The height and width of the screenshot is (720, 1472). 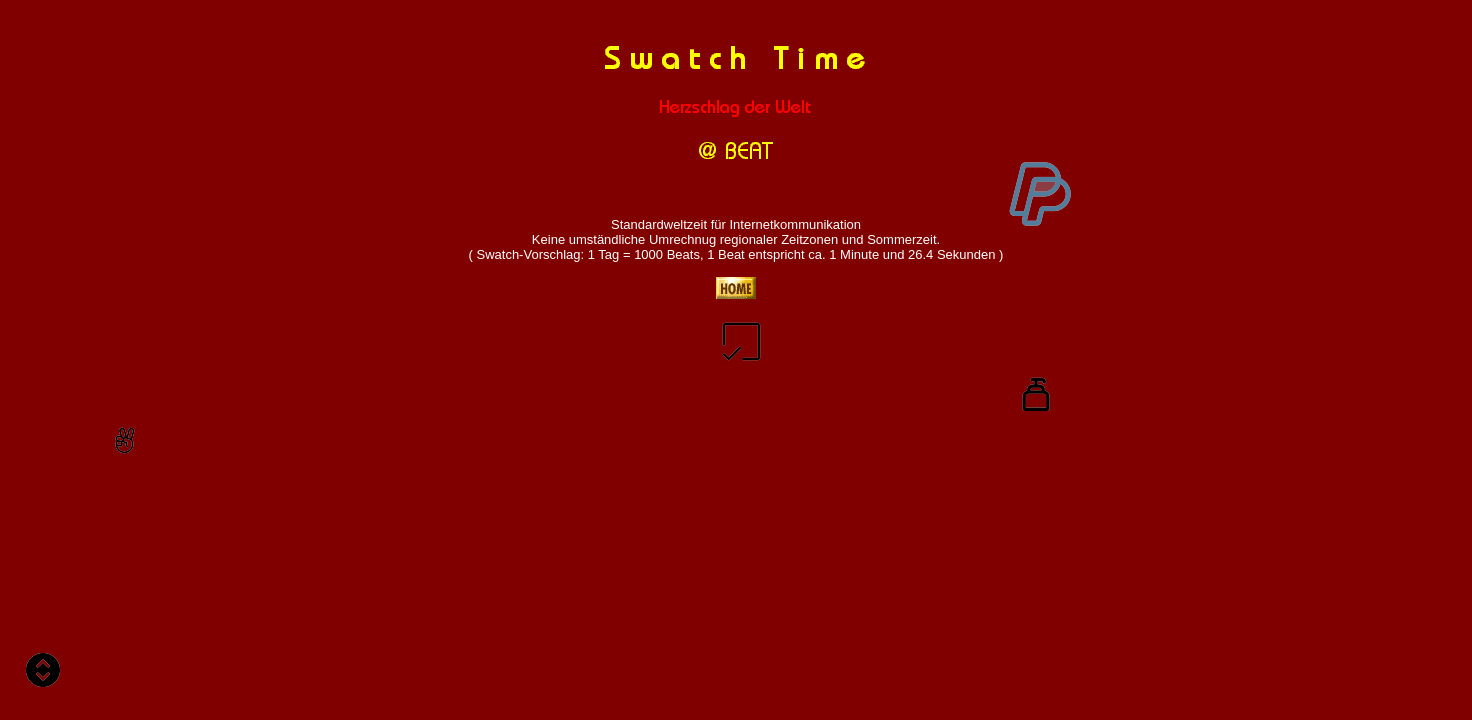 I want to click on mark task as complete, so click(x=741, y=341).